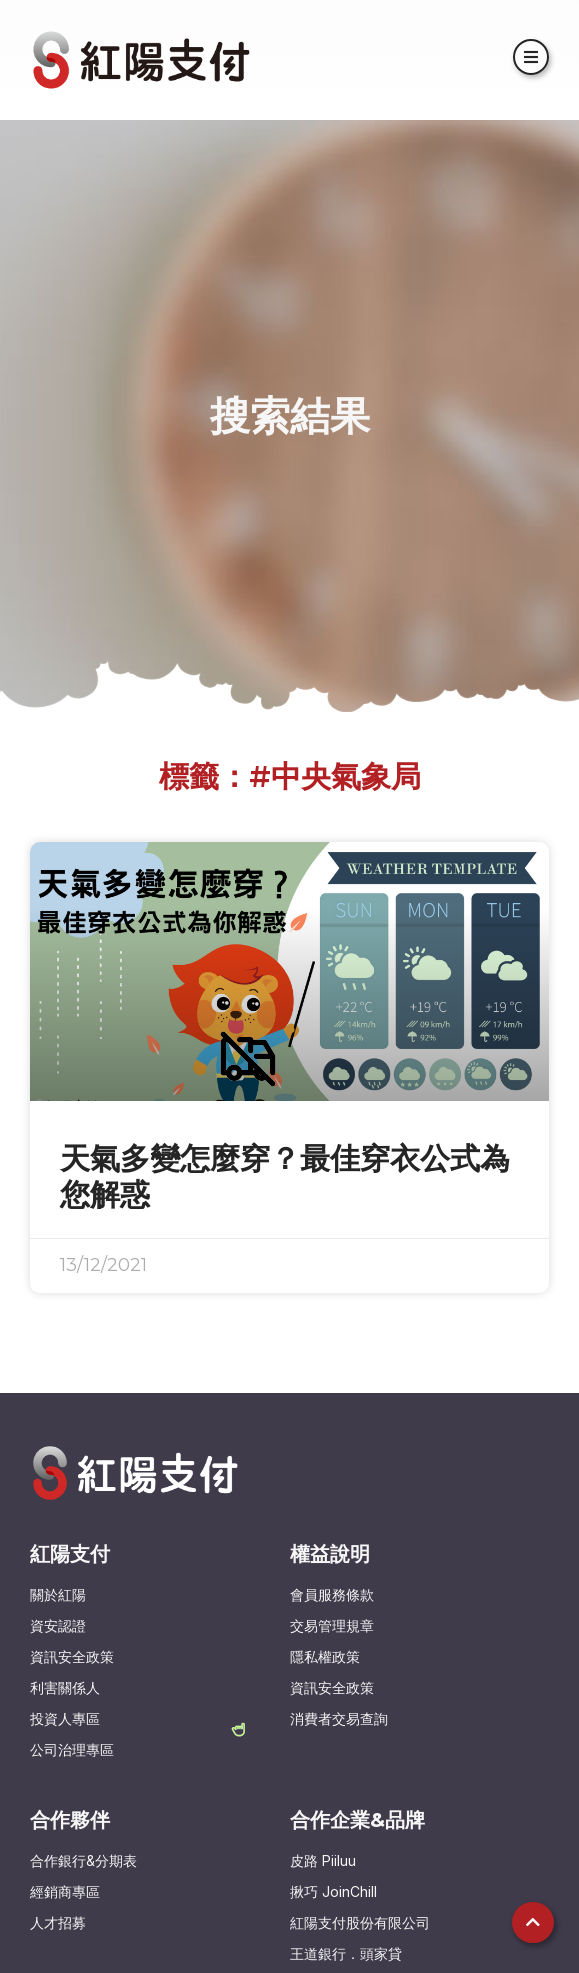  I want to click on pinky promise or commitment gesture, so click(238, 1728).